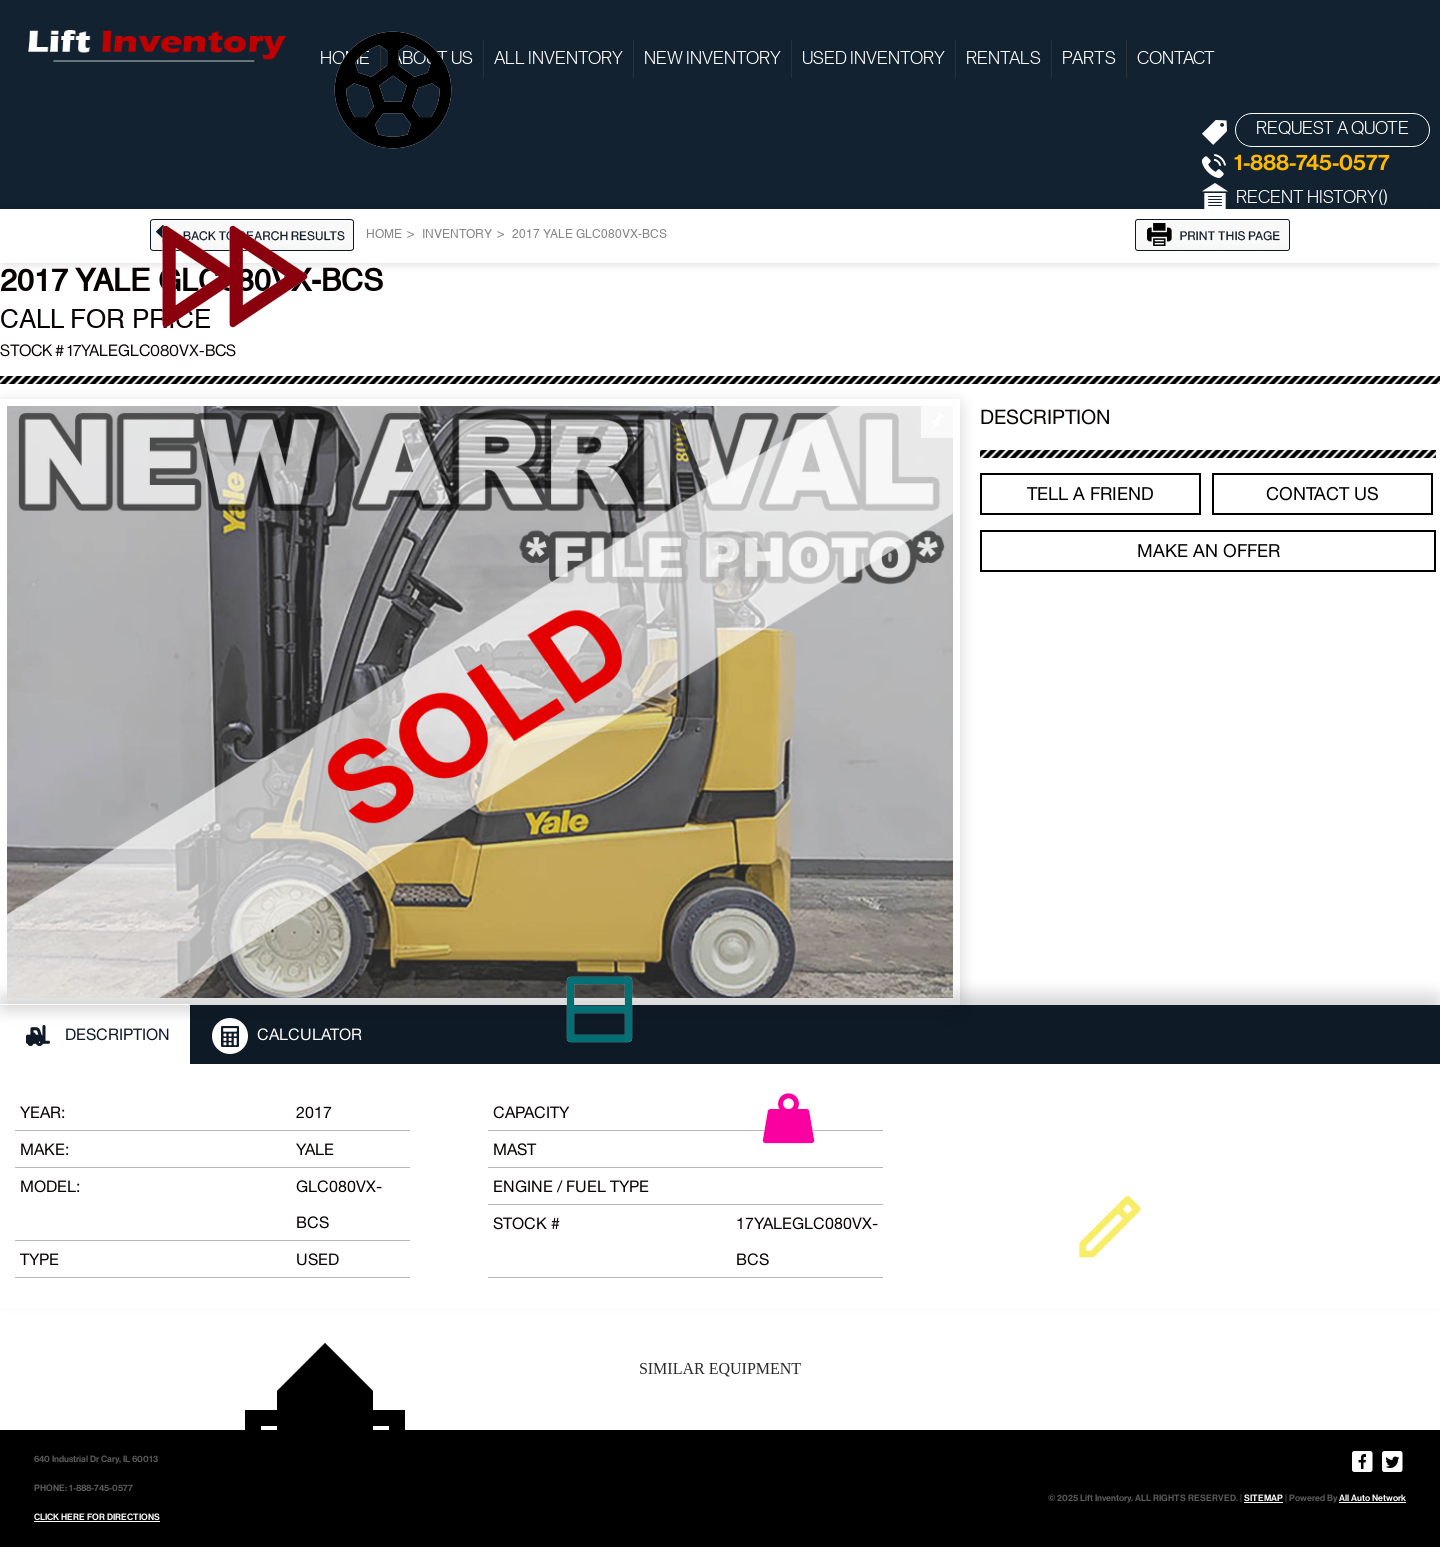 The height and width of the screenshot is (1547, 1440). What do you see at coordinates (229, 276) in the screenshot?
I see `fast forward or skip ahead in media playback` at bounding box center [229, 276].